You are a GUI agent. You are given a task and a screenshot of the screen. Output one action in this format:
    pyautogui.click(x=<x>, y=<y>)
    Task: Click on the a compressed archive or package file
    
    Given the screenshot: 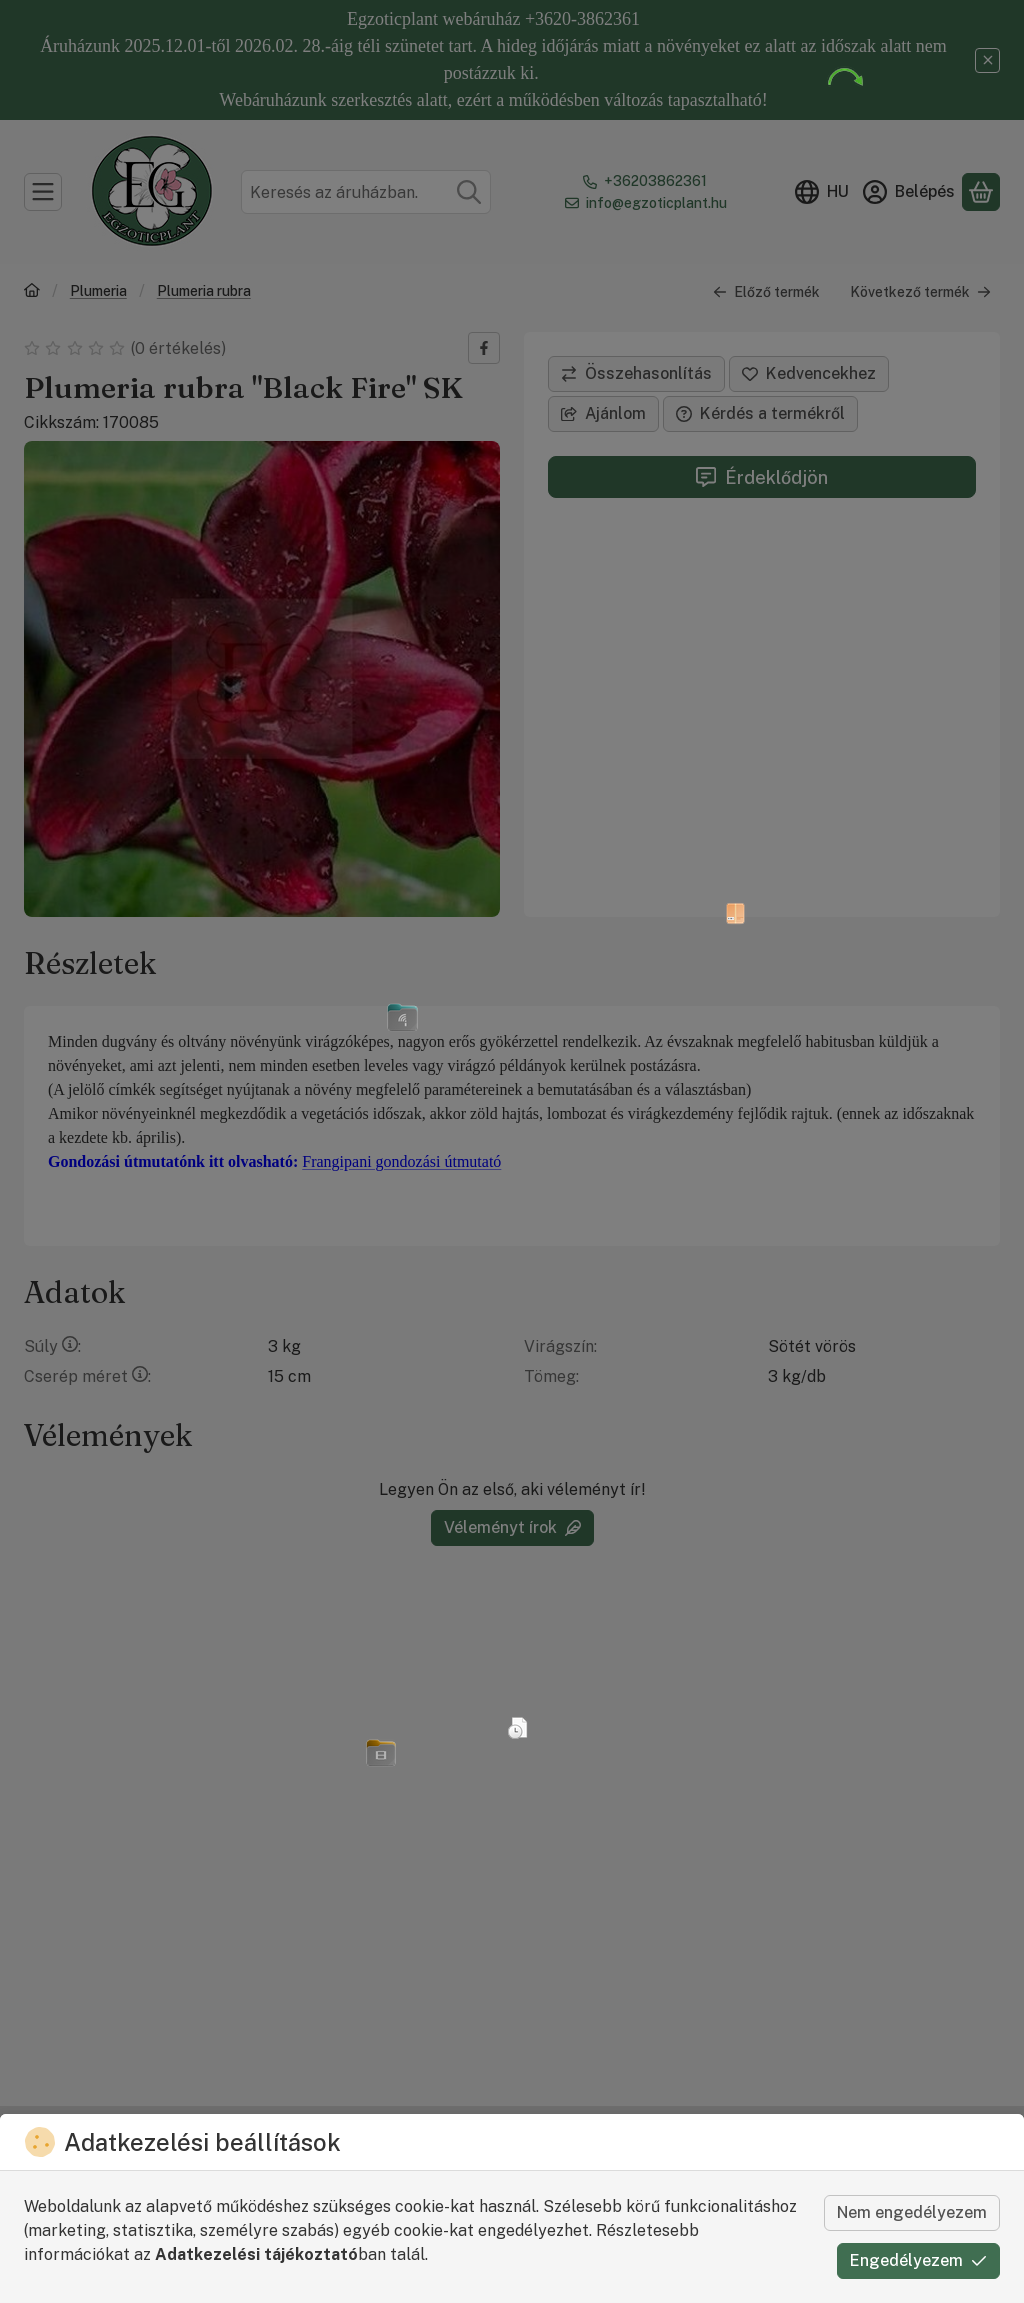 What is the action you would take?
    pyautogui.click(x=735, y=913)
    